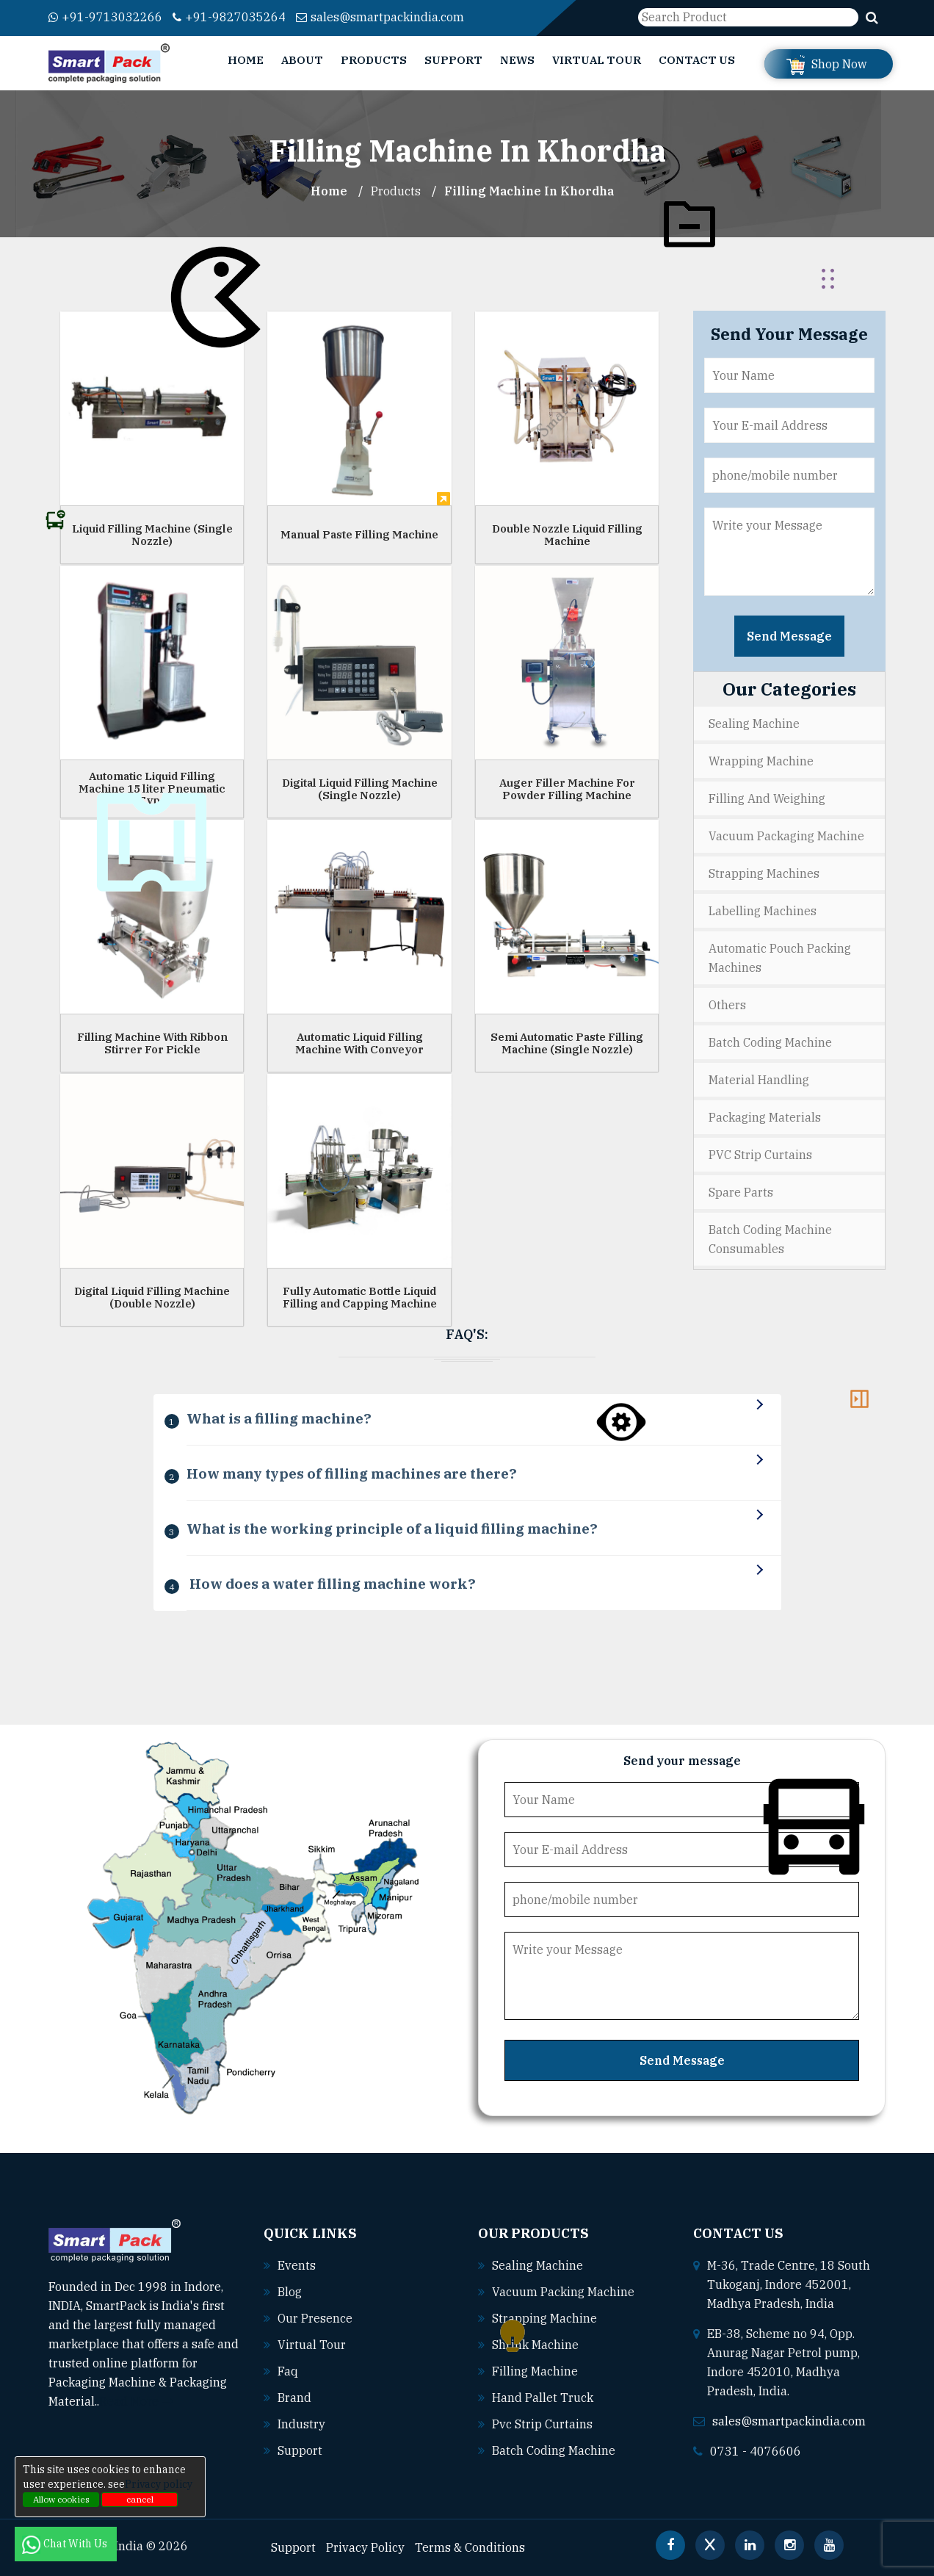  I want to click on view available coupons or vouchers, so click(151, 842).